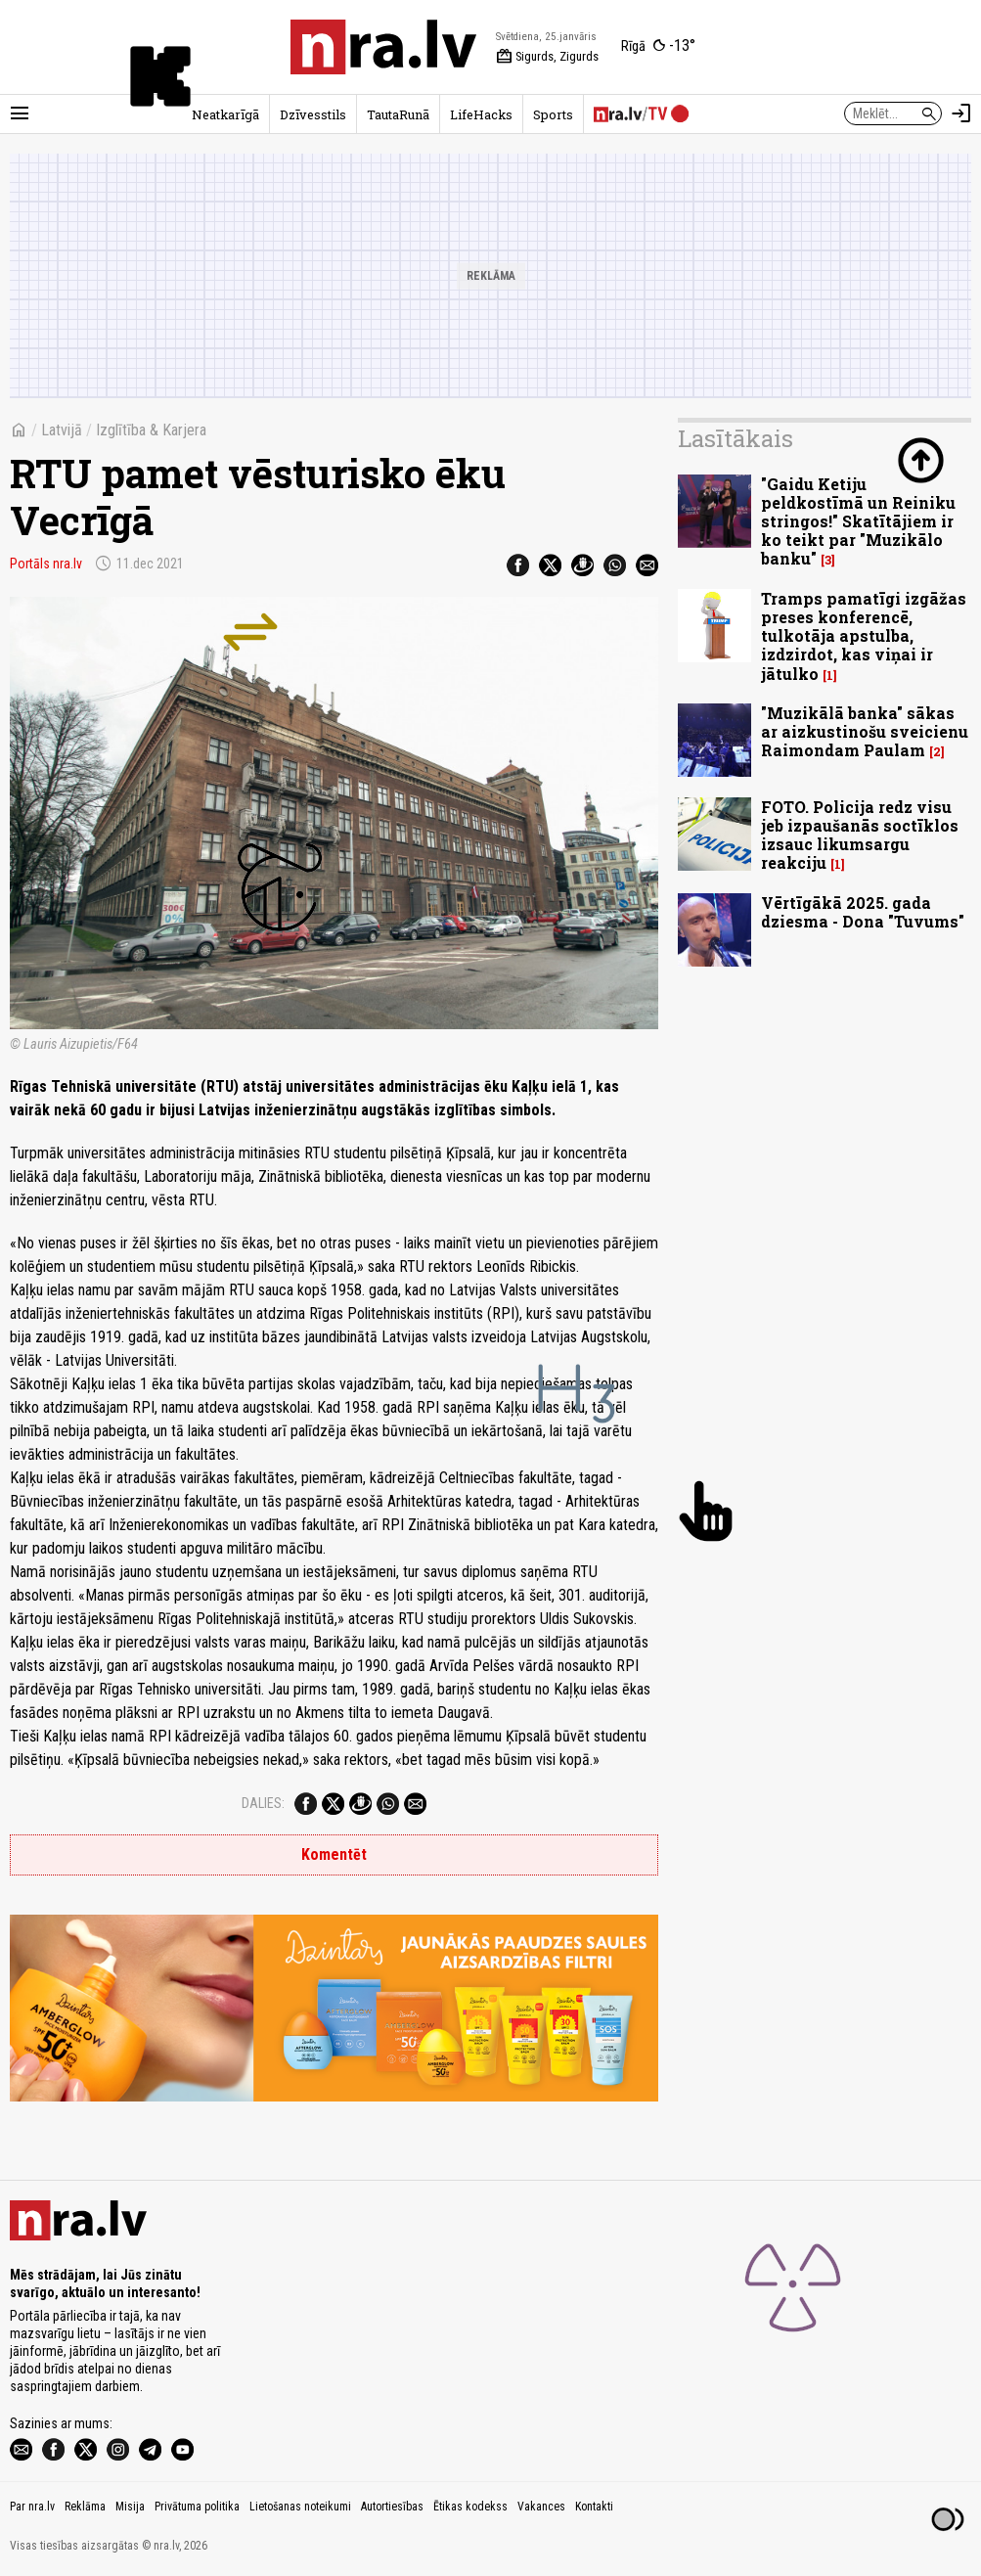  What do you see at coordinates (948, 2519) in the screenshot?
I see `indicates active recording or live broadcast` at bounding box center [948, 2519].